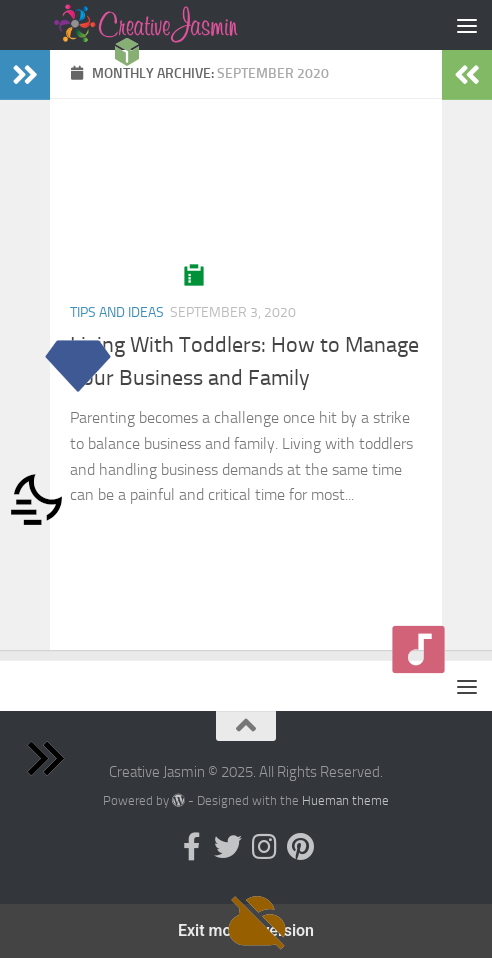 The height and width of the screenshot is (958, 492). Describe the element at coordinates (418, 649) in the screenshot. I see `play or access music files` at that location.